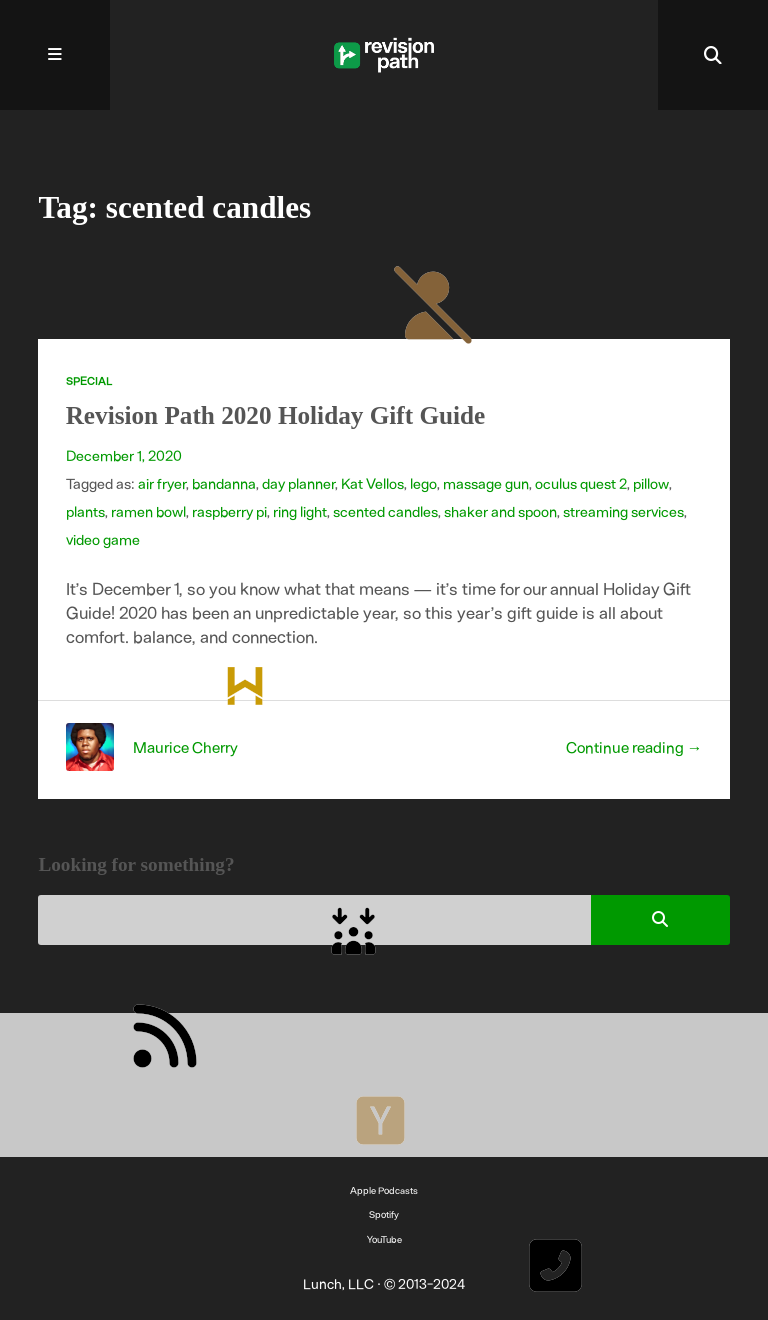 This screenshot has height=1320, width=768. Describe the element at coordinates (555, 1265) in the screenshot. I see `tap to make a phone call` at that location.